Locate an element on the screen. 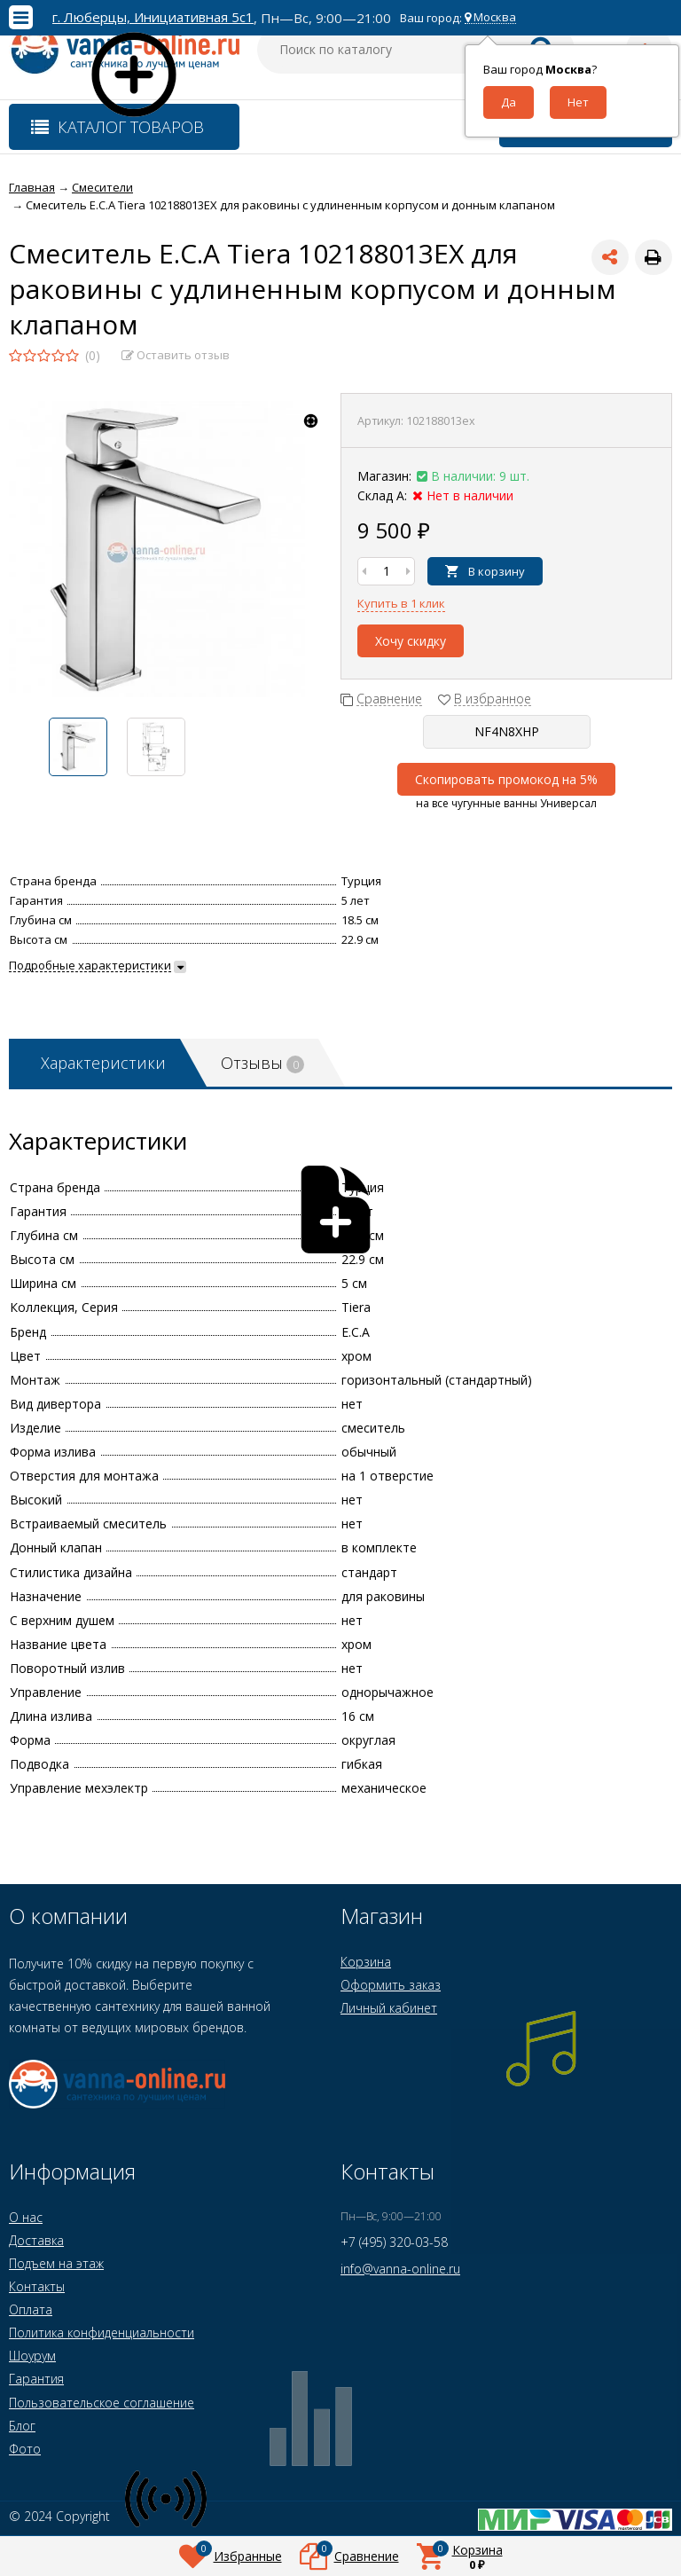  access music or audio player is located at coordinates (545, 2050).